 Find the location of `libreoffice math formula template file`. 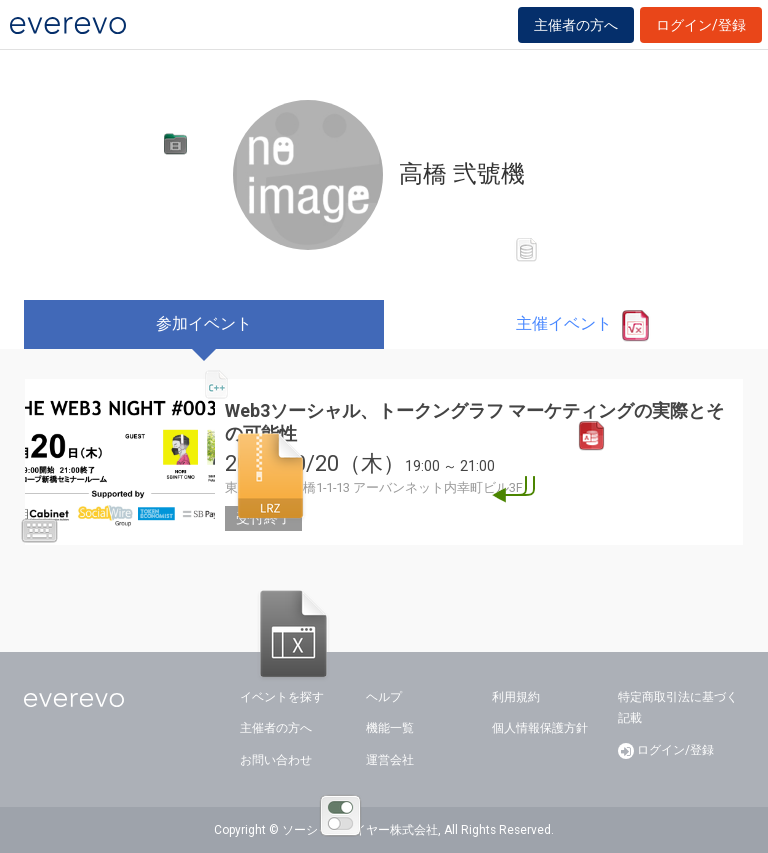

libreoffice math formula template file is located at coordinates (635, 325).